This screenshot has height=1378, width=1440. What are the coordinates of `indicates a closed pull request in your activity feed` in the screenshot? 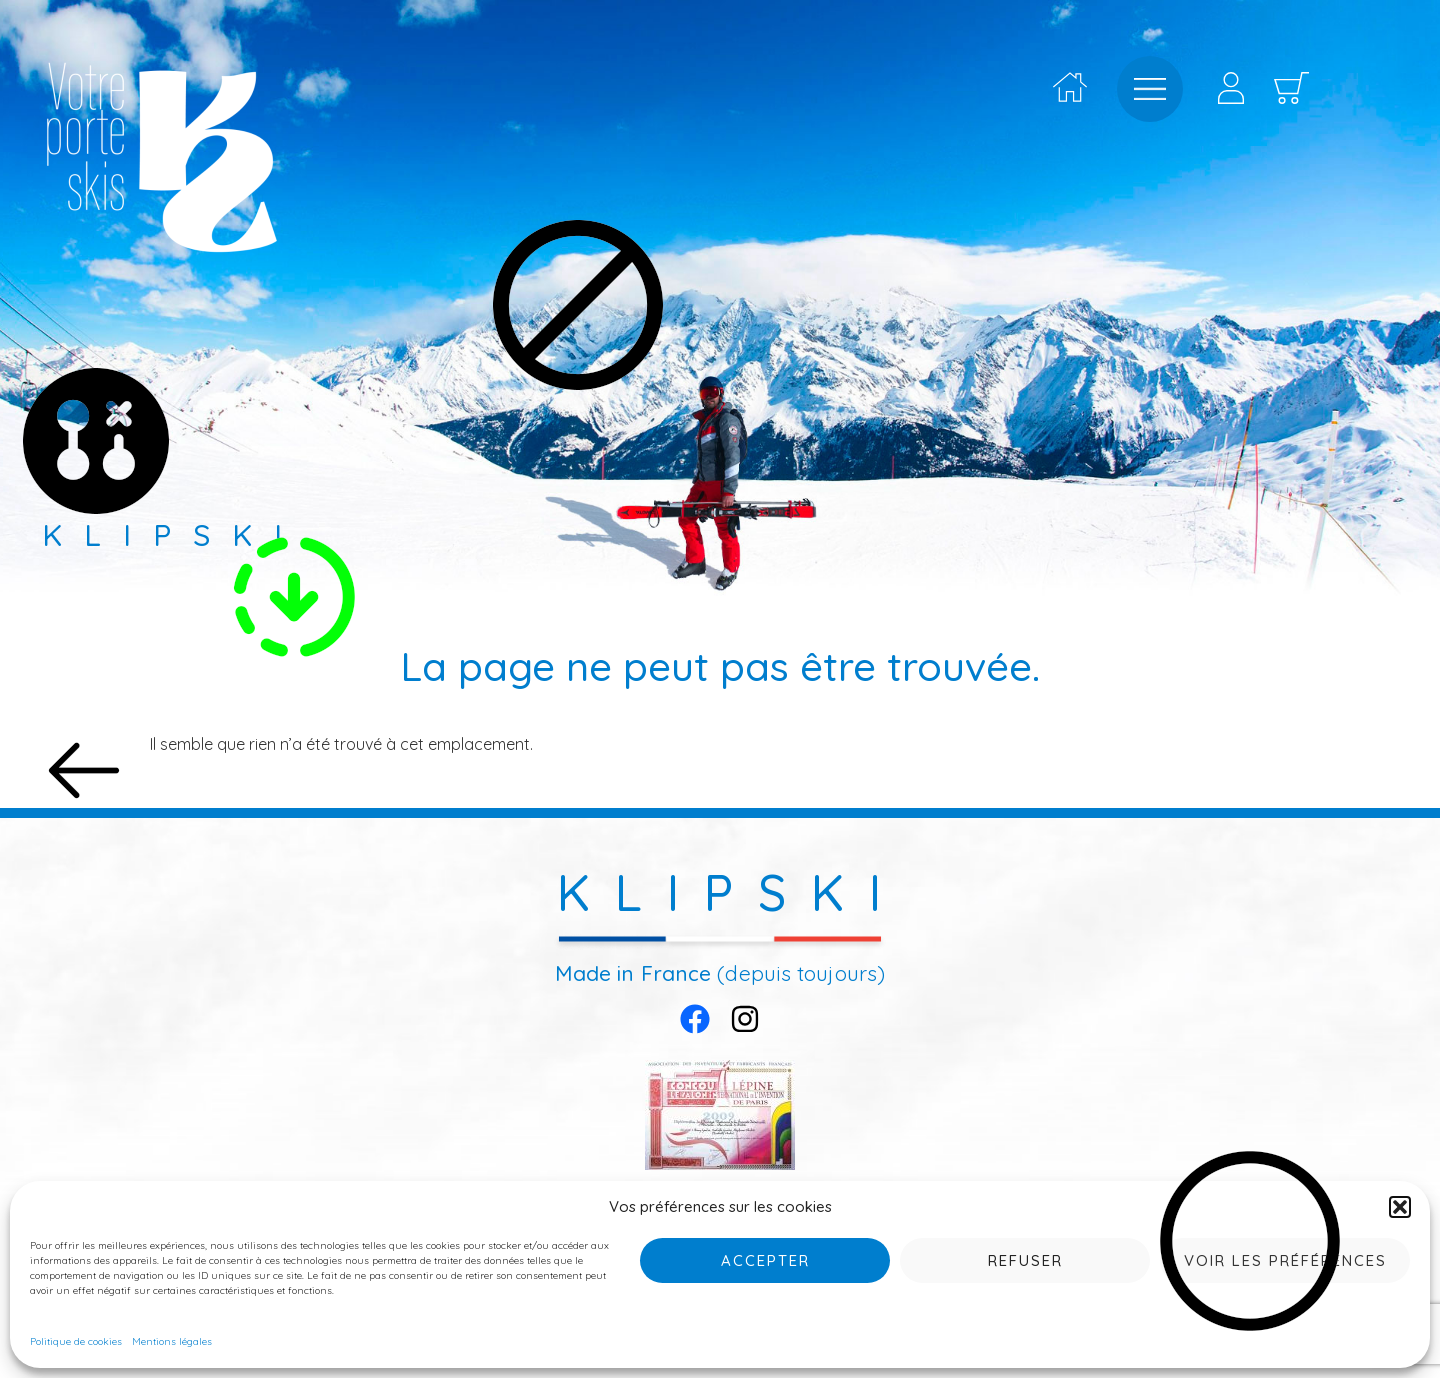 It's located at (96, 441).